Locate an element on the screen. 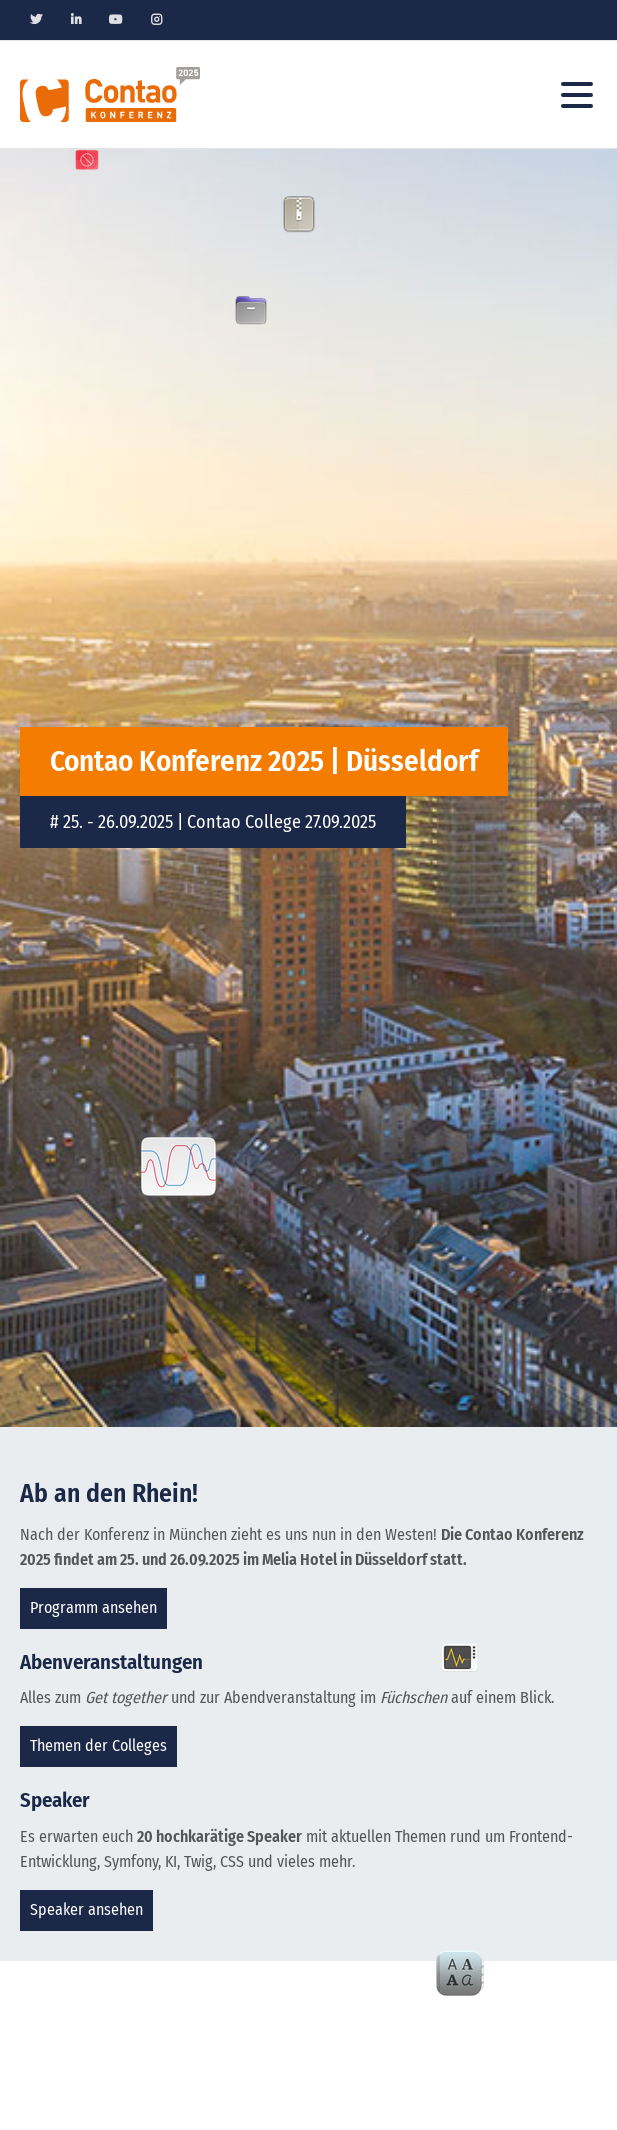 This screenshot has width=617, height=2130. open the file manager is located at coordinates (251, 310).